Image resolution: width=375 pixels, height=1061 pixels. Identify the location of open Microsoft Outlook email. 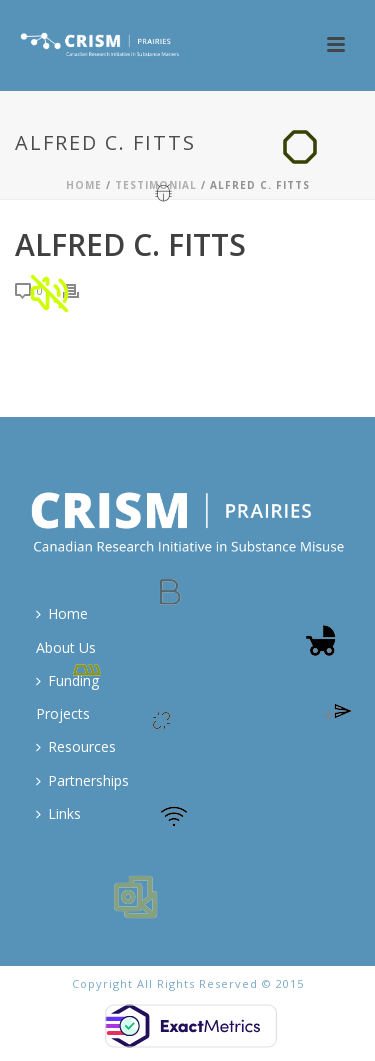
(136, 897).